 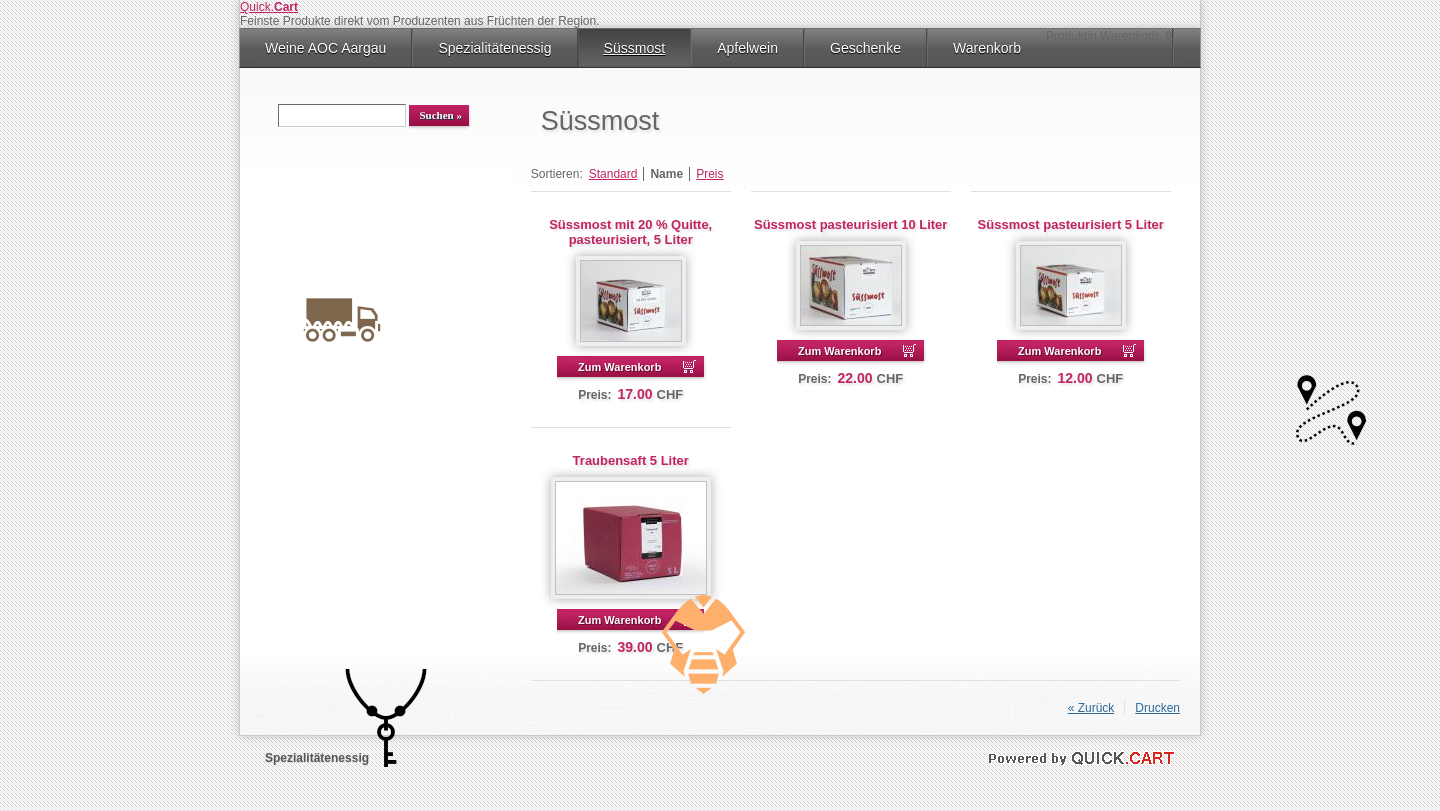 I want to click on view route distance between two points, so click(x=1331, y=410).